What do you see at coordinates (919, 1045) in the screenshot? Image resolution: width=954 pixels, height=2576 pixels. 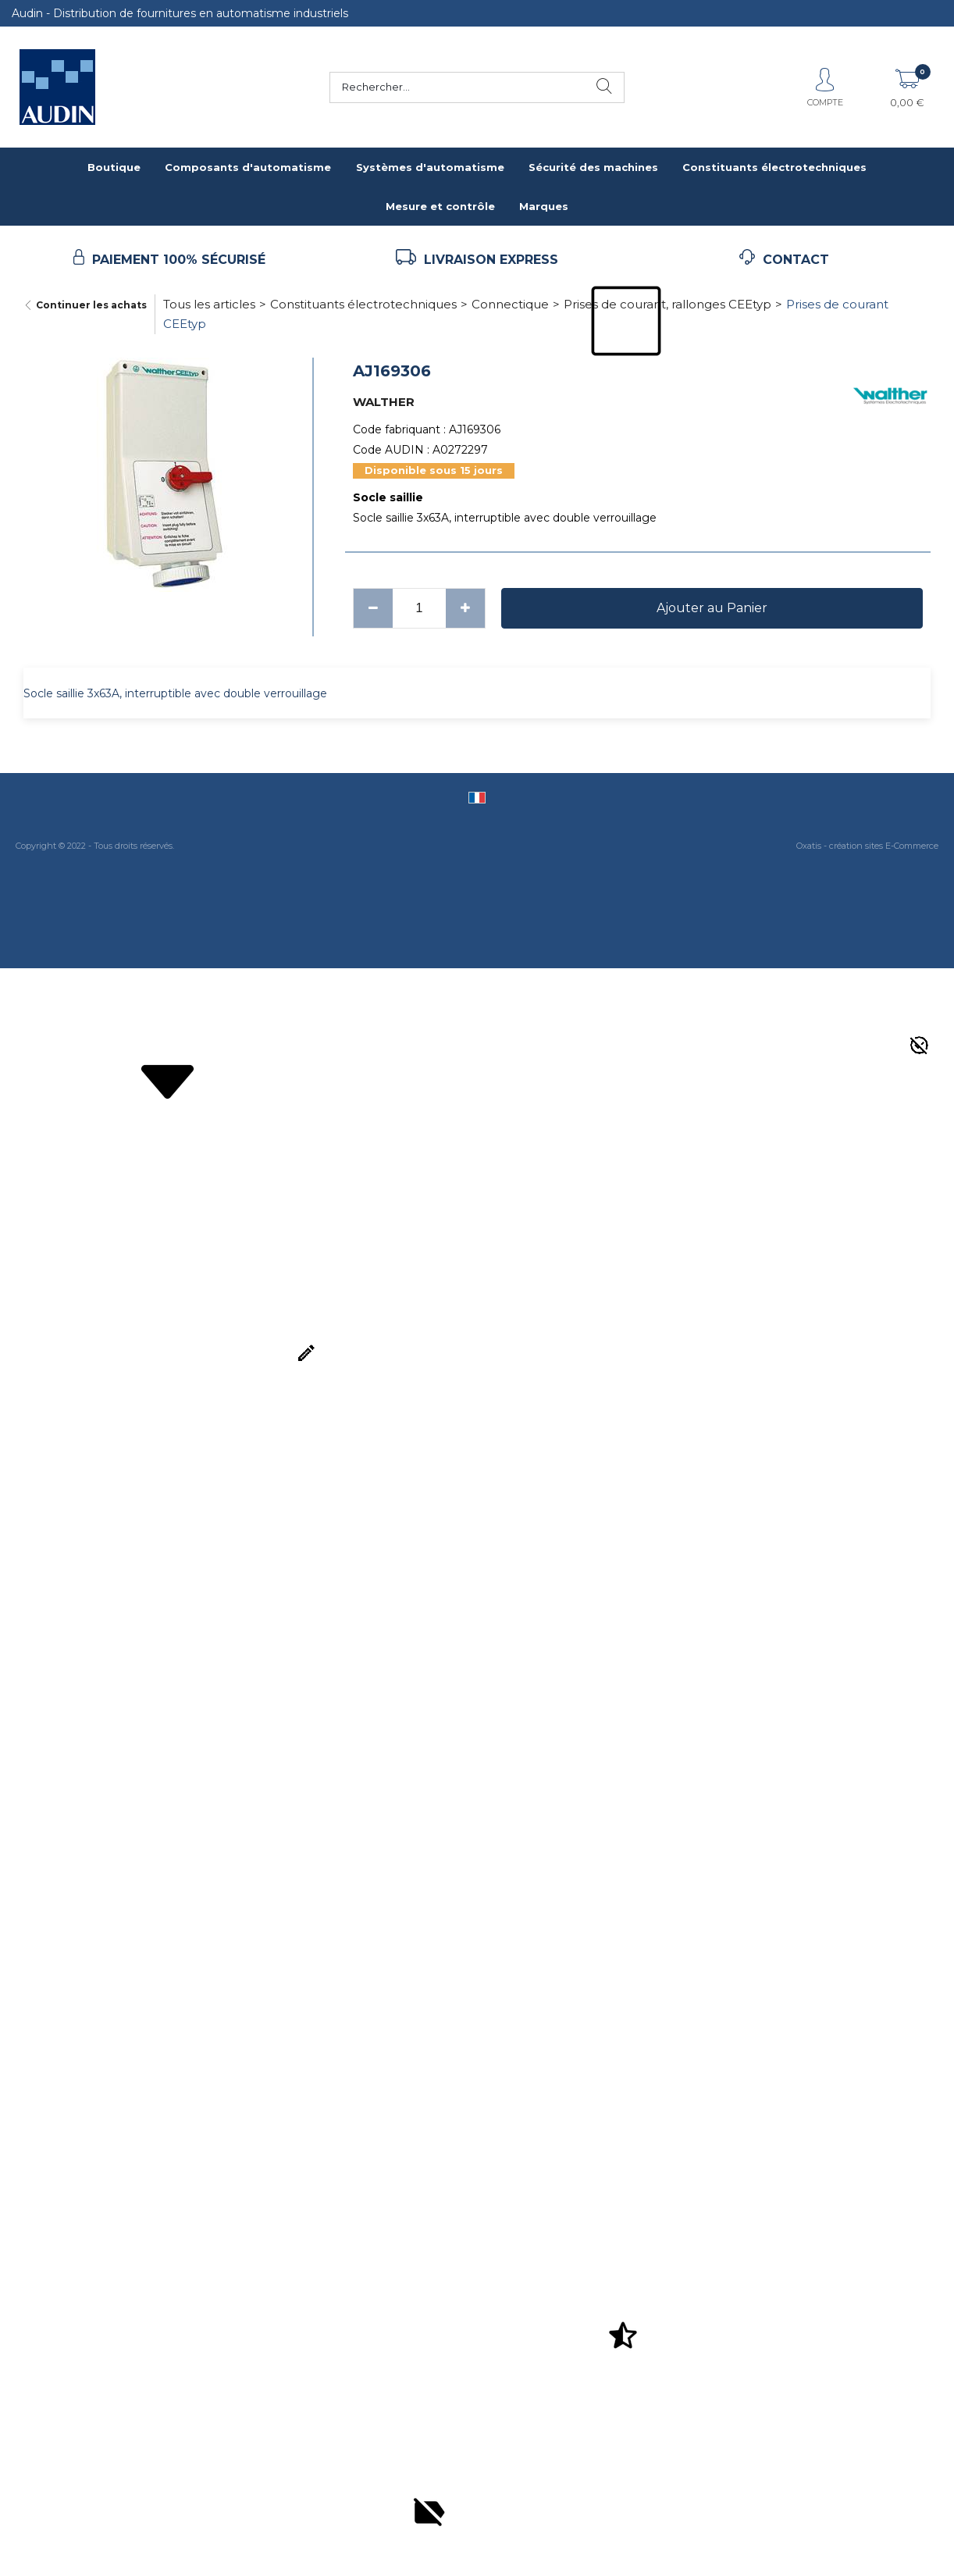 I see `indicates content is unpublished or hidden from public view` at bounding box center [919, 1045].